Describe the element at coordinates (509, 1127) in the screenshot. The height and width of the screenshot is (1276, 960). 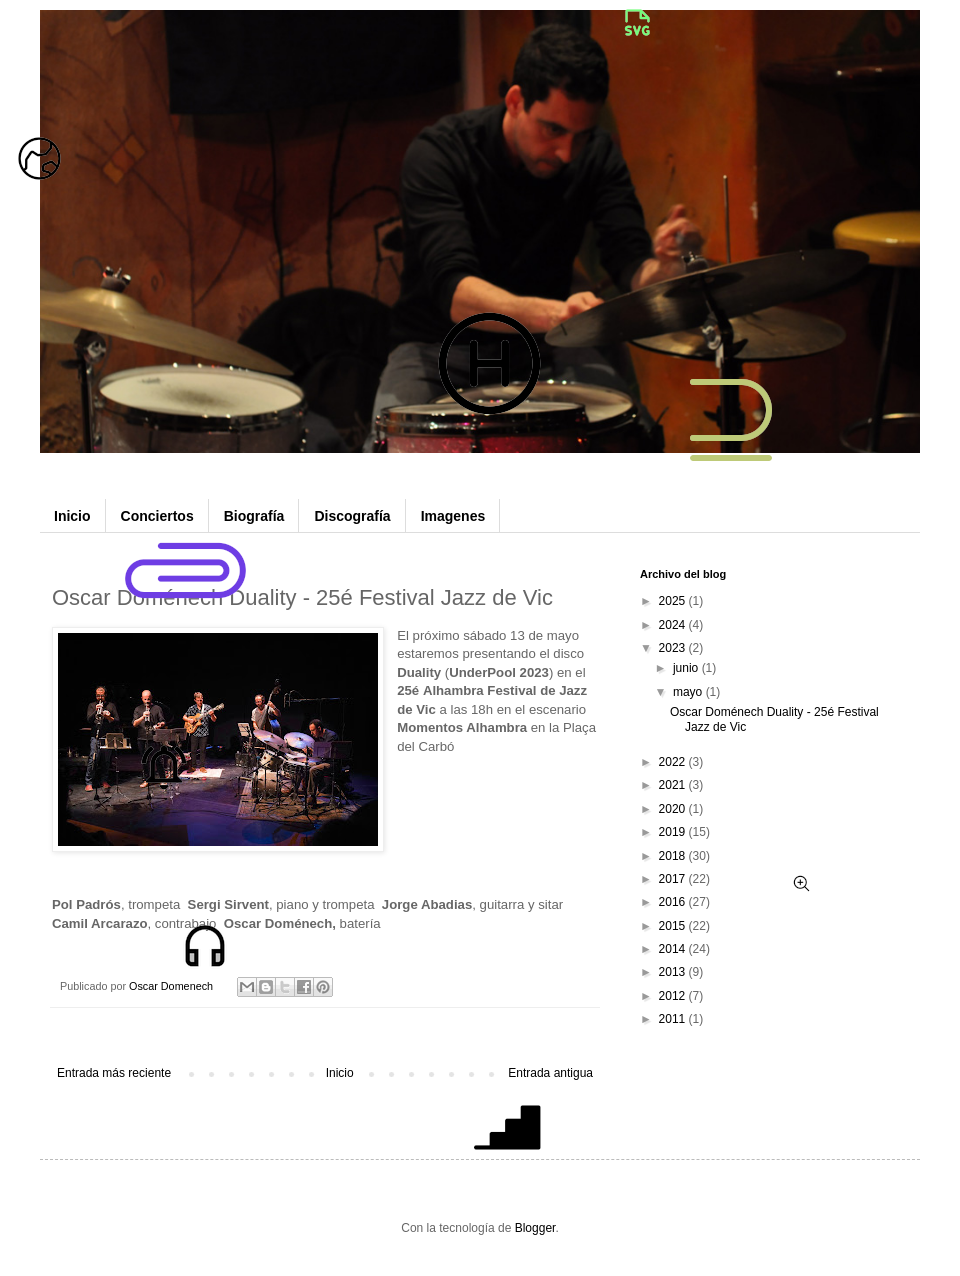
I see `view step count or fitness progress` at that location.